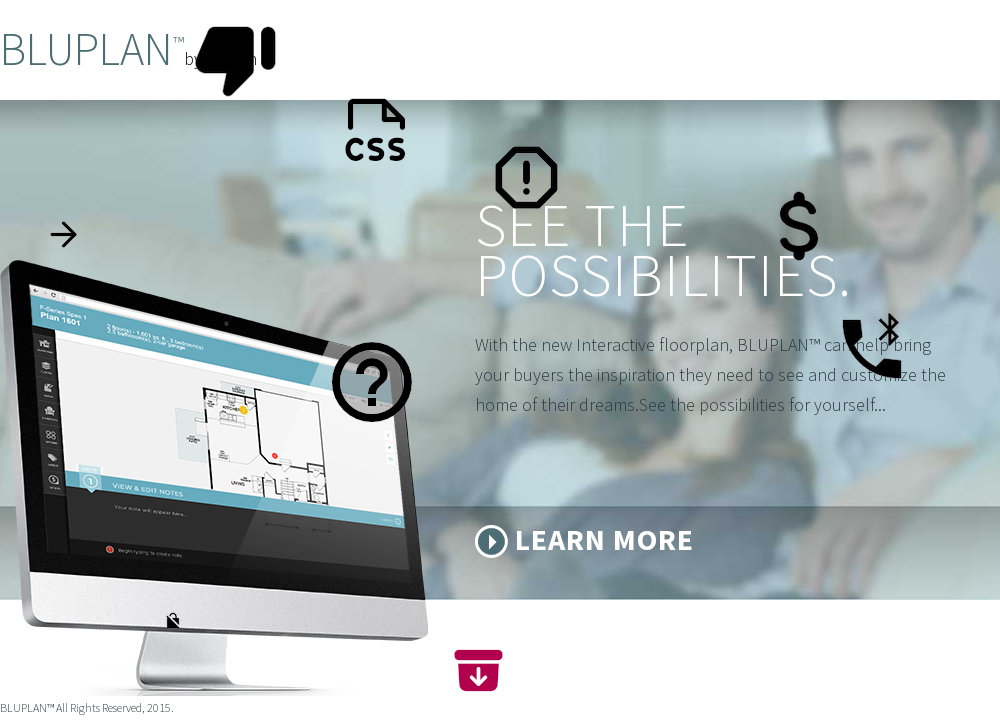 The image size is (1000, 720). Describe the element at coordinates (372, 382) in the screenshot. I see `access help or support options` at that location.